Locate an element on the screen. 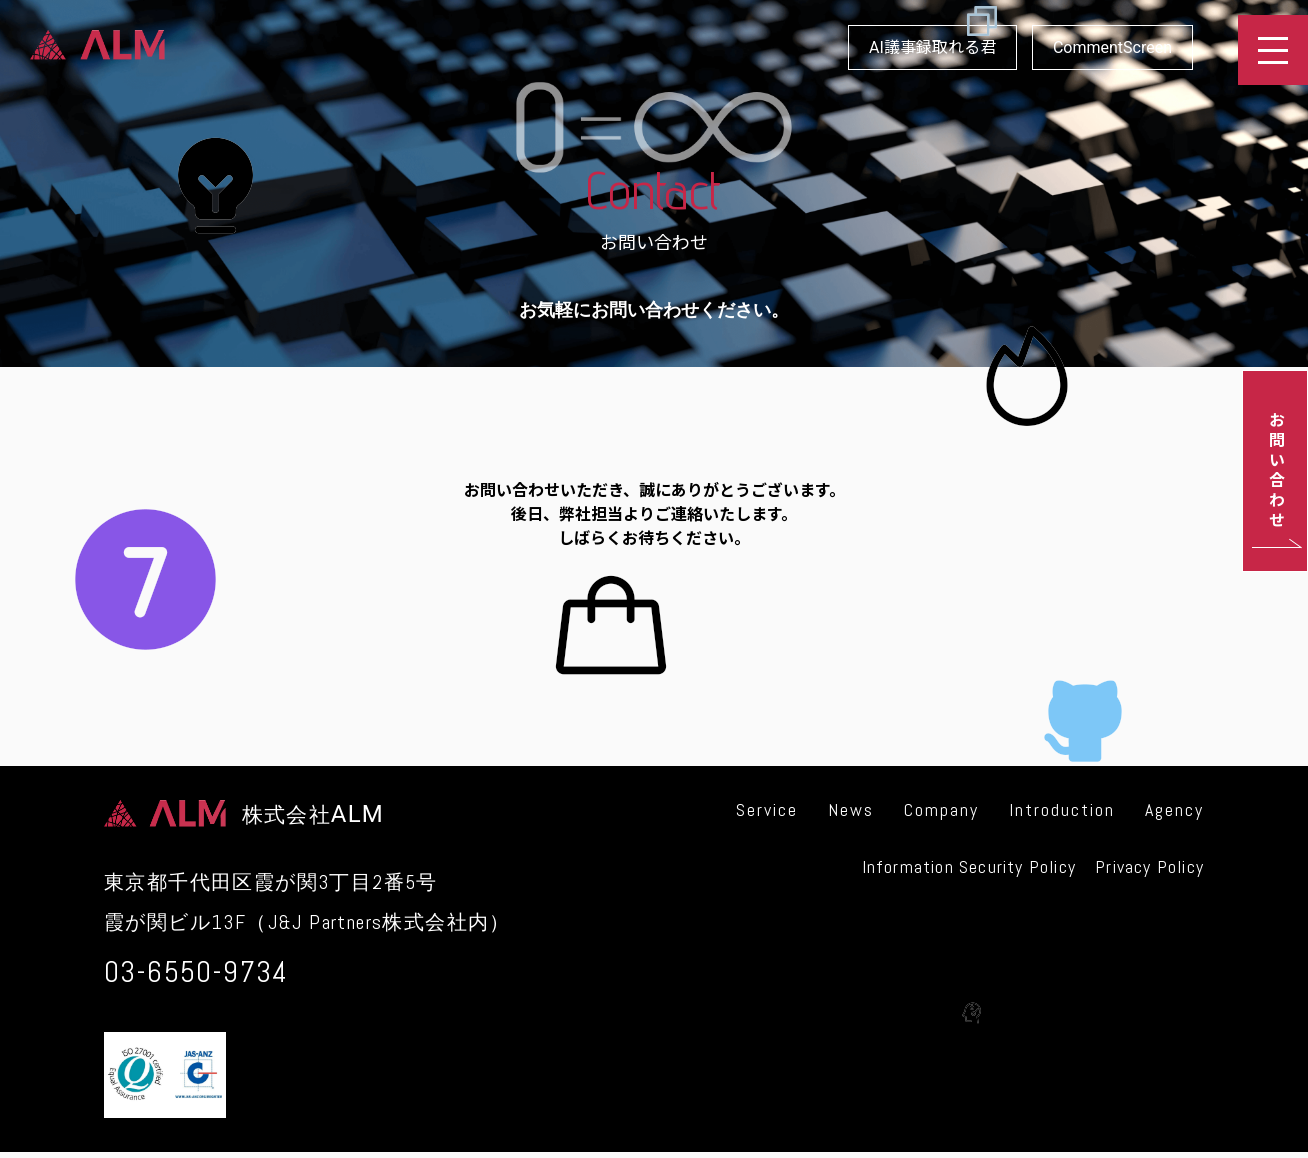 This screenshot has width=1308, height=1158. access AI or machine learning features is located at coordinates (972, 1013).